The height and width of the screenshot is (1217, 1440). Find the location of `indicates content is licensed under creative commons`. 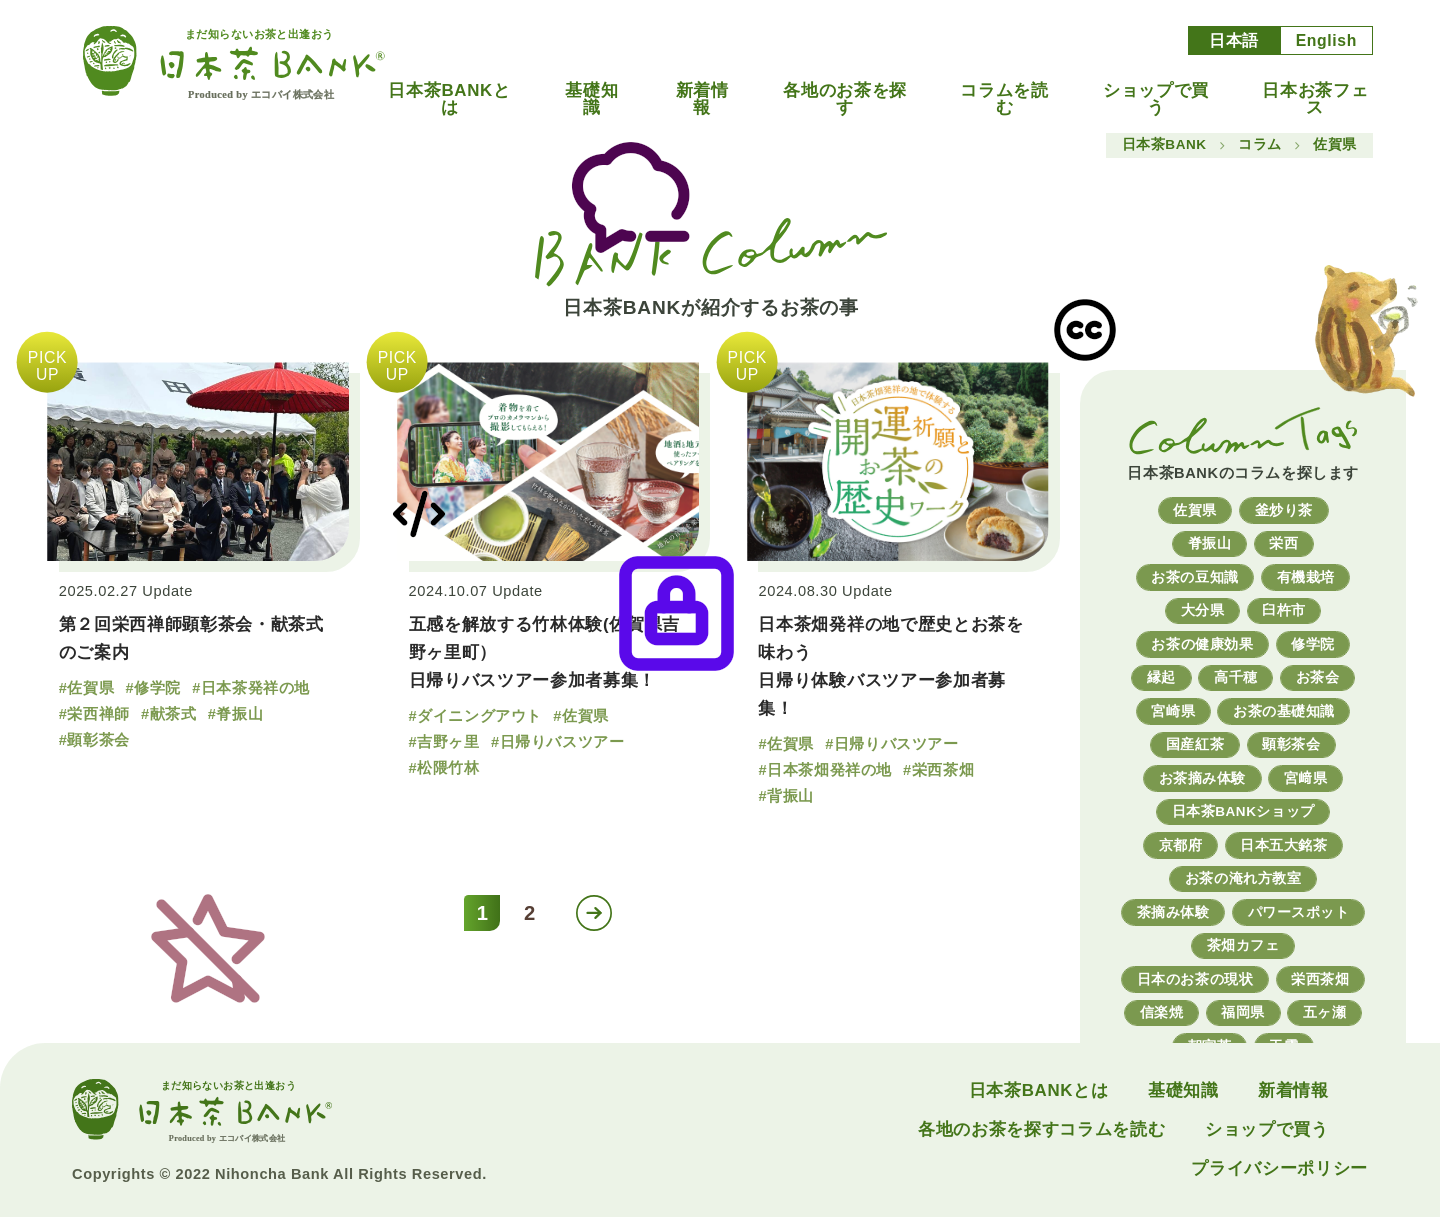

indicates content is licensed under creative commons is located at coordinates (1085, 330).